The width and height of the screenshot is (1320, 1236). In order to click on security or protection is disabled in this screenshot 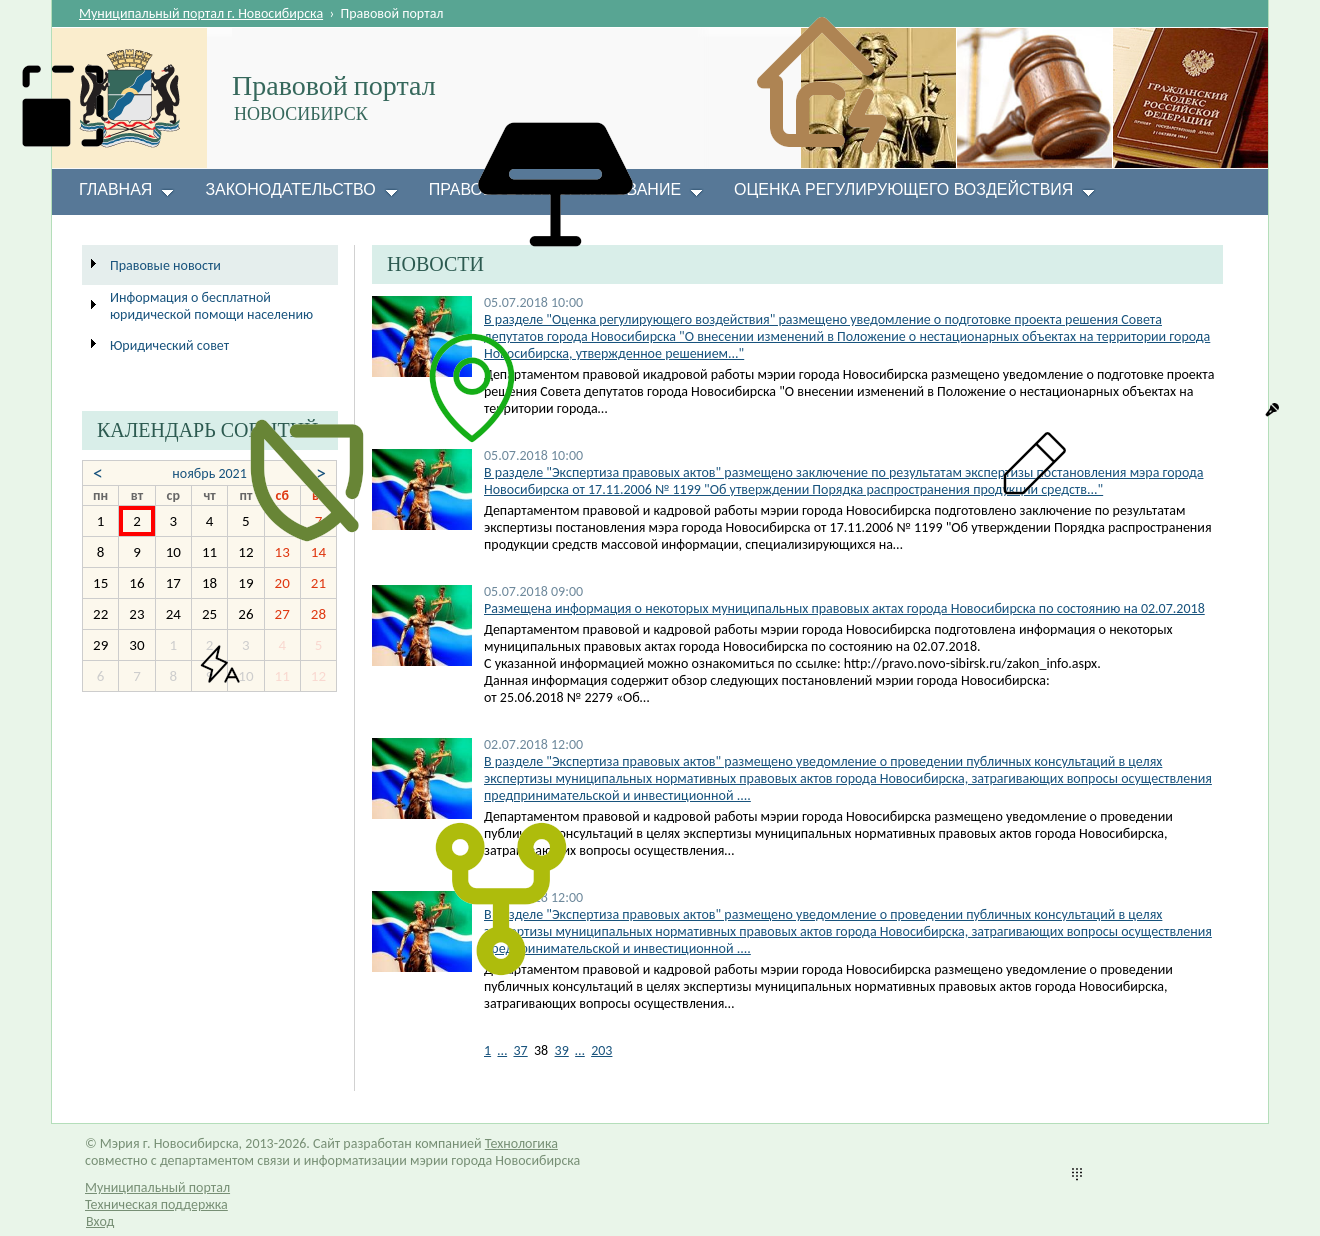, I will do `click(307, 476)`.